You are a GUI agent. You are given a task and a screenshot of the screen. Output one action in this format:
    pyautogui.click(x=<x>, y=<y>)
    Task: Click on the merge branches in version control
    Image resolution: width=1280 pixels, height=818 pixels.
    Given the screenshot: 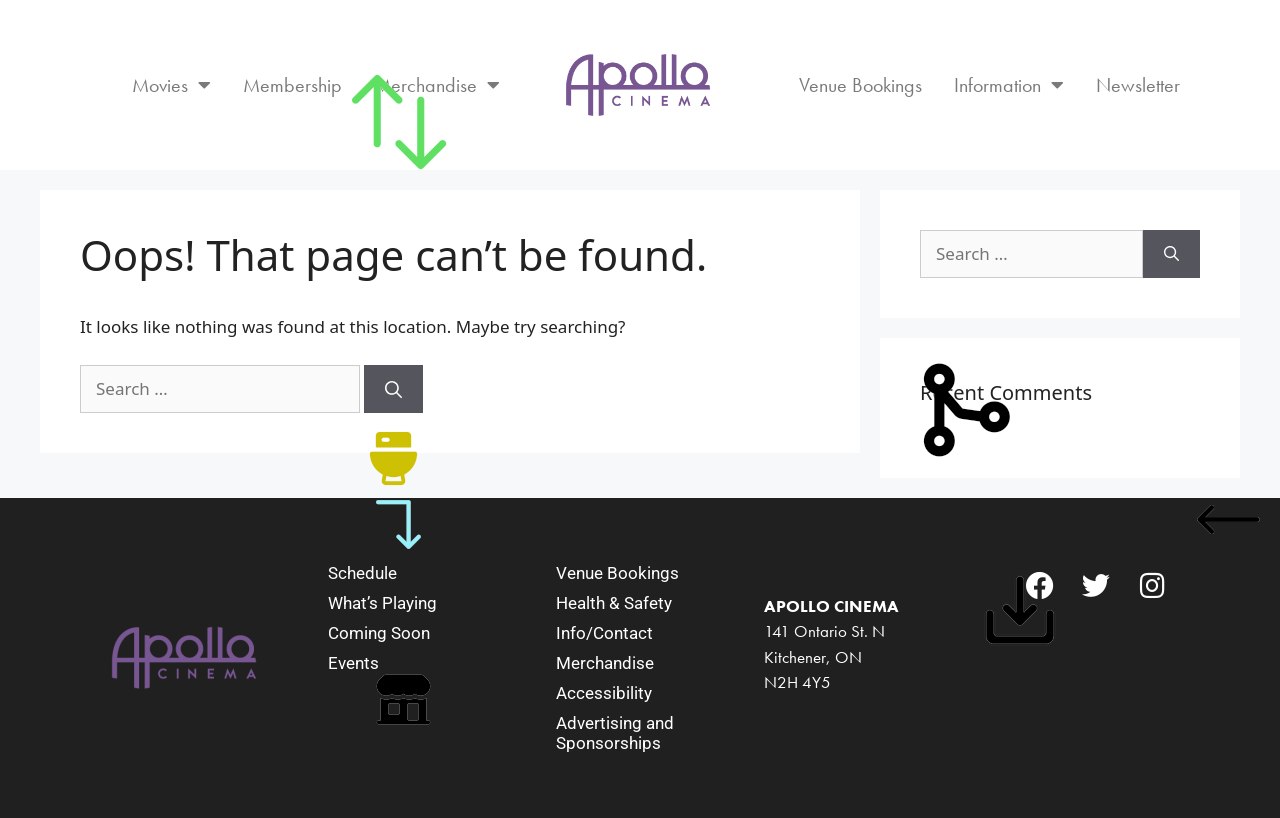 What is the action you would take?
    pyautogui.click(x=960, y=410)
    